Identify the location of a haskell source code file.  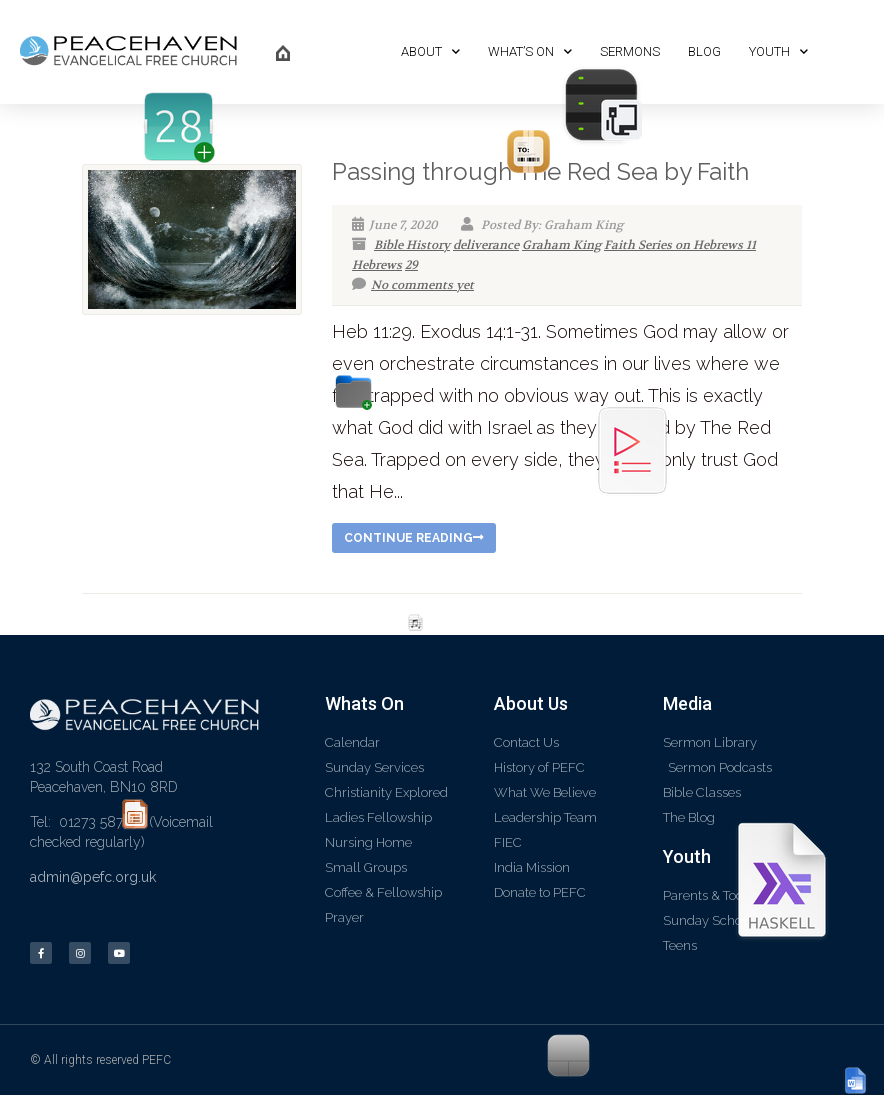
(782, 882).